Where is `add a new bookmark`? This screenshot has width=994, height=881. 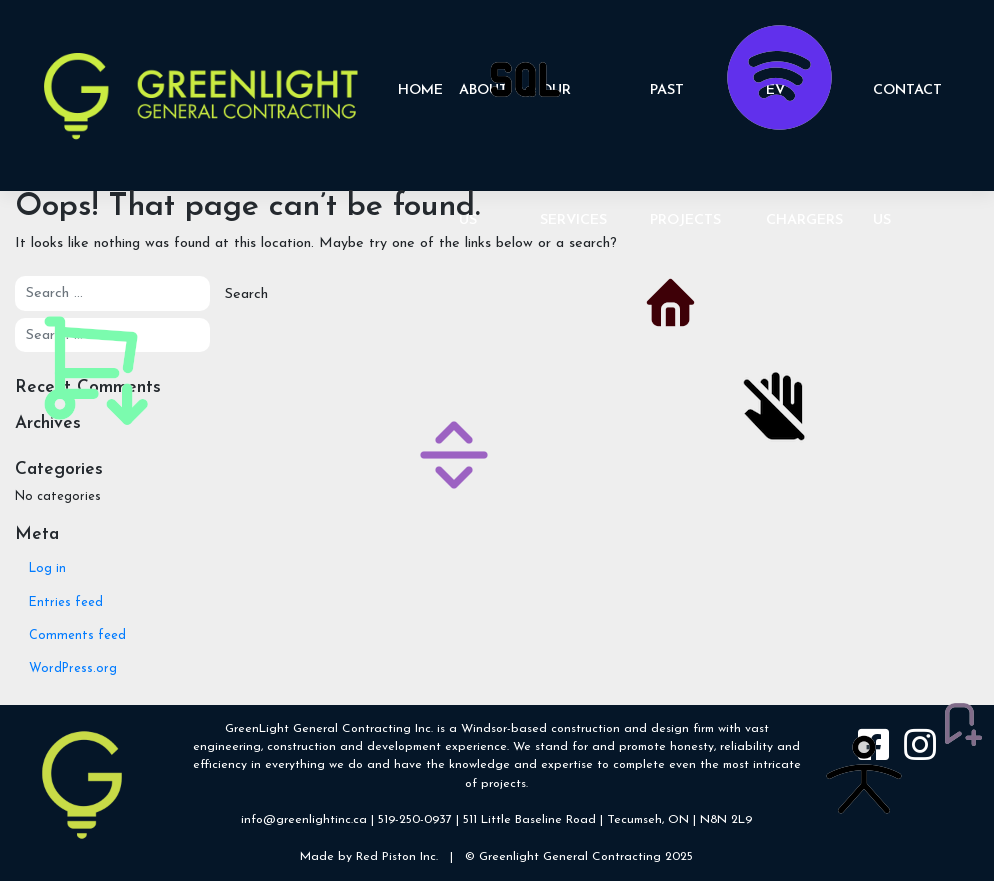 add a new bookmark is located at coordinates (959, 723).